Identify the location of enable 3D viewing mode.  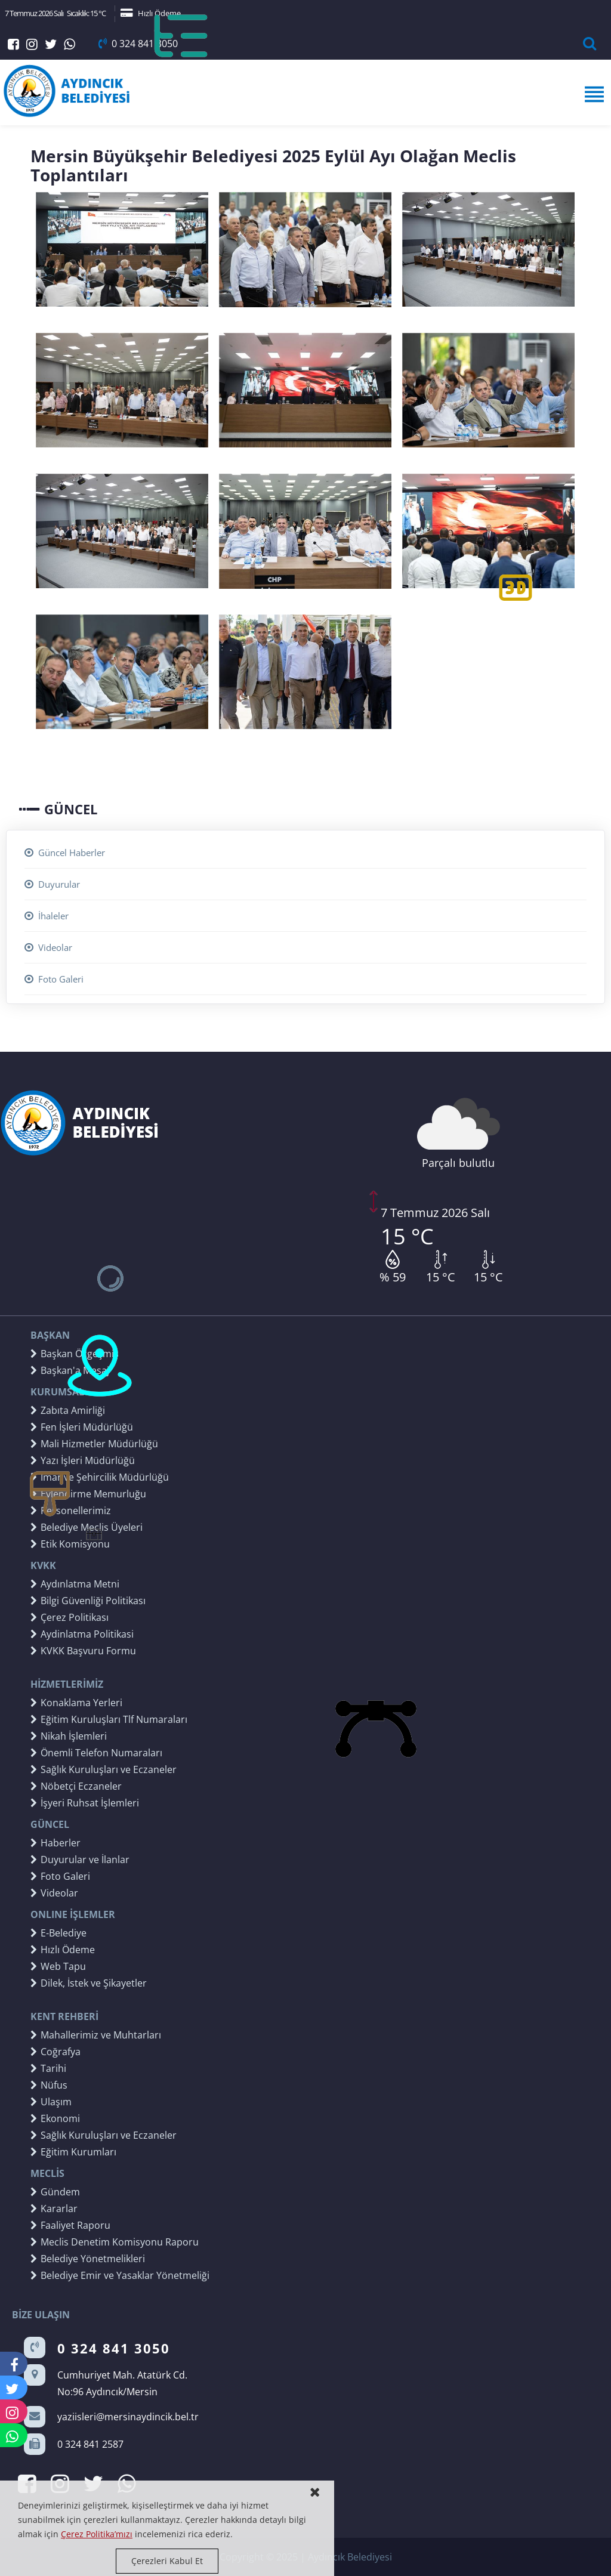
(516, 588).